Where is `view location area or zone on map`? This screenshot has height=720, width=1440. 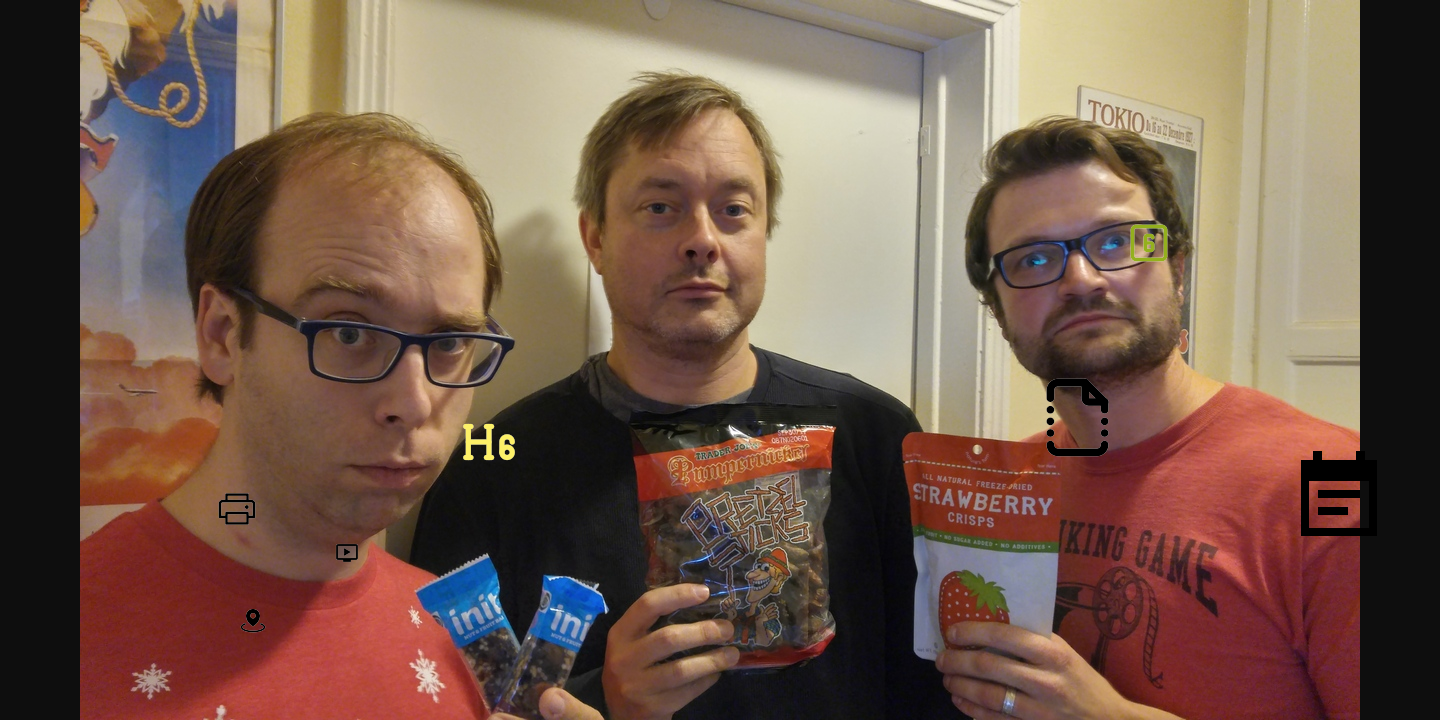
view location area or zone on map is located at coordinates (253, 621).